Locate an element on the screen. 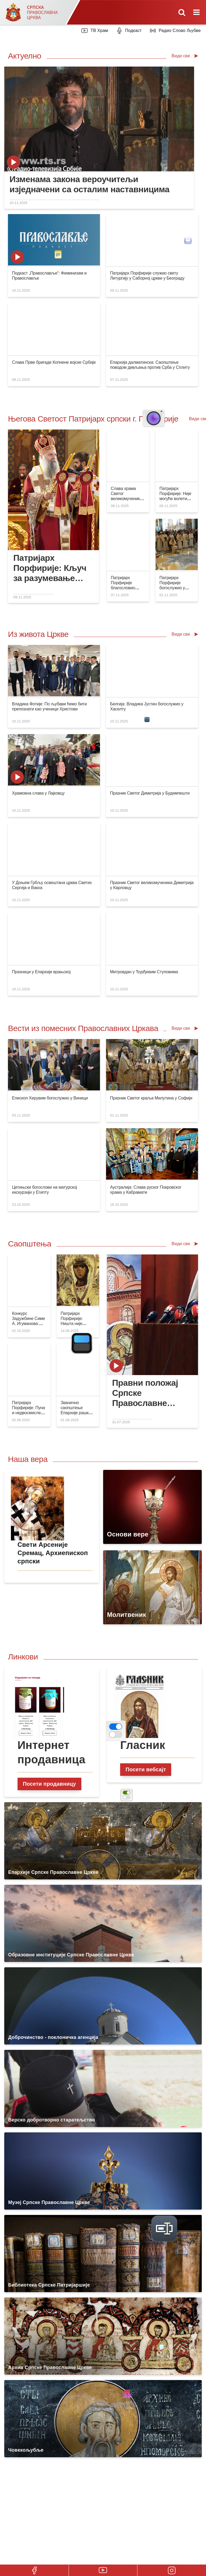 This screenshot has width=206, height=2576. open desktop activities preferences is located at coordinates (82, 1343).